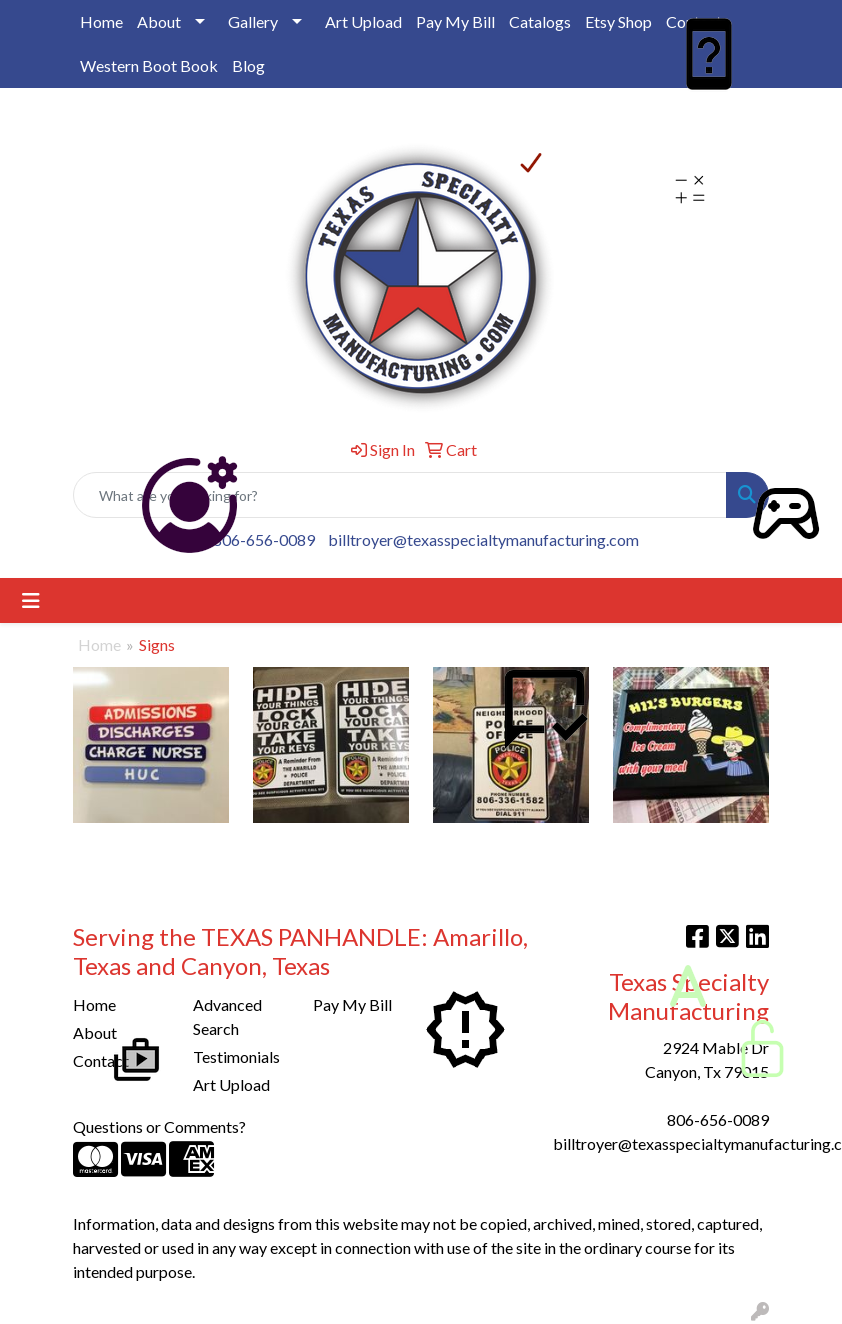  What do you see at coordinates (762, 1048) in the screenshot?
I see `indicates an unlocked or unsecured state` at bounding box center [762, 1048].